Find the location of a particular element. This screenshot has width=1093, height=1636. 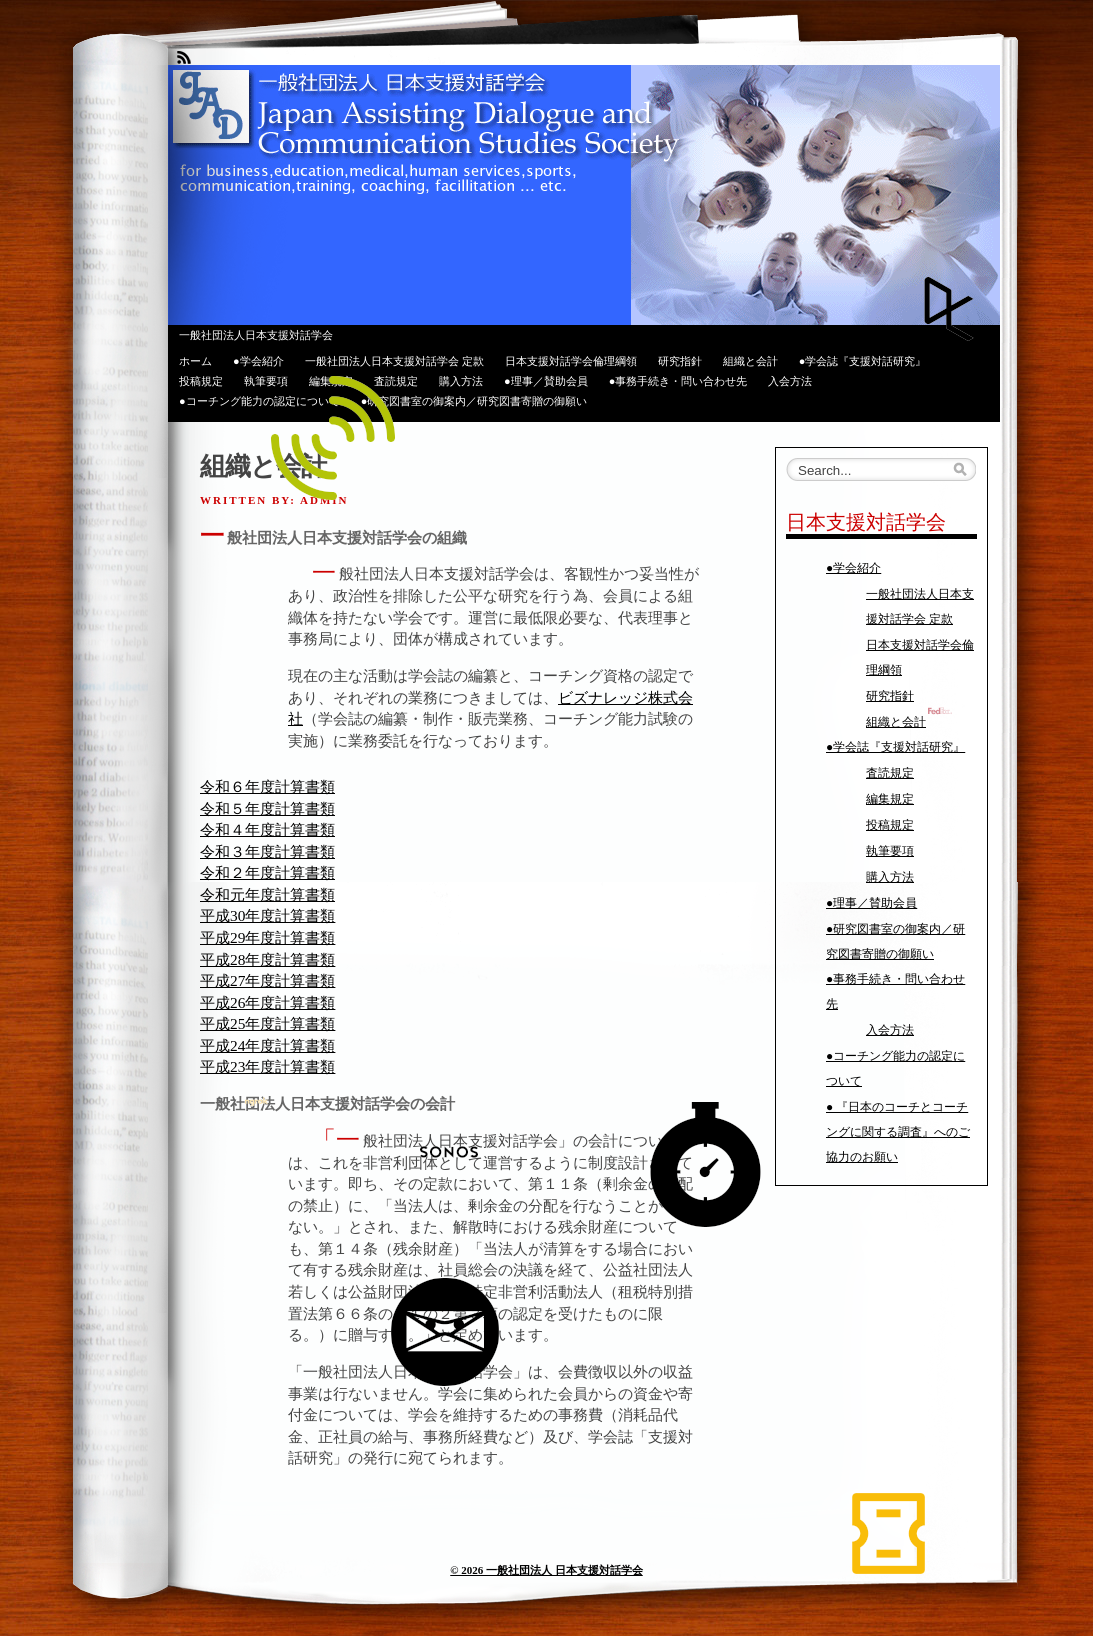

sonarqube server logo is located at coordinates (333, 438).